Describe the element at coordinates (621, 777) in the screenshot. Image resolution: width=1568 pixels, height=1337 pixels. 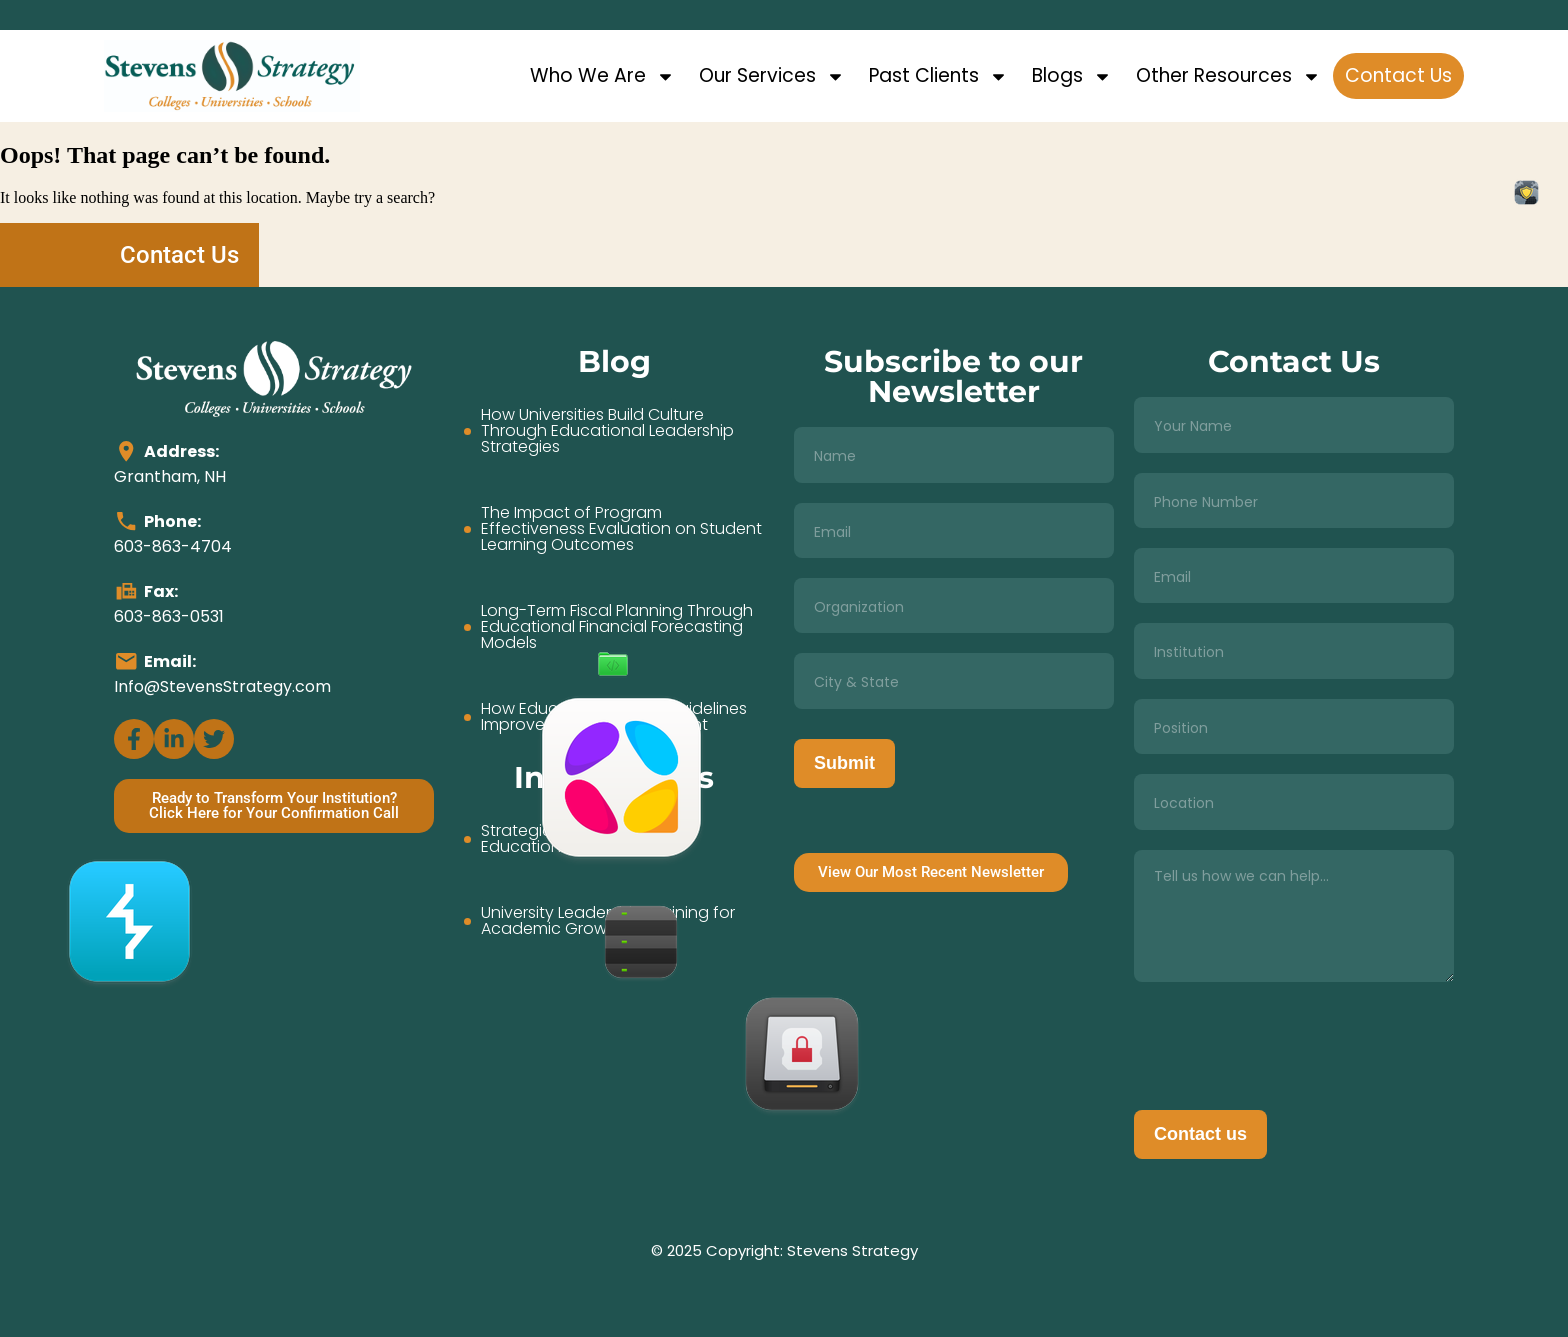
I see `open AppFlowy app` at that location.